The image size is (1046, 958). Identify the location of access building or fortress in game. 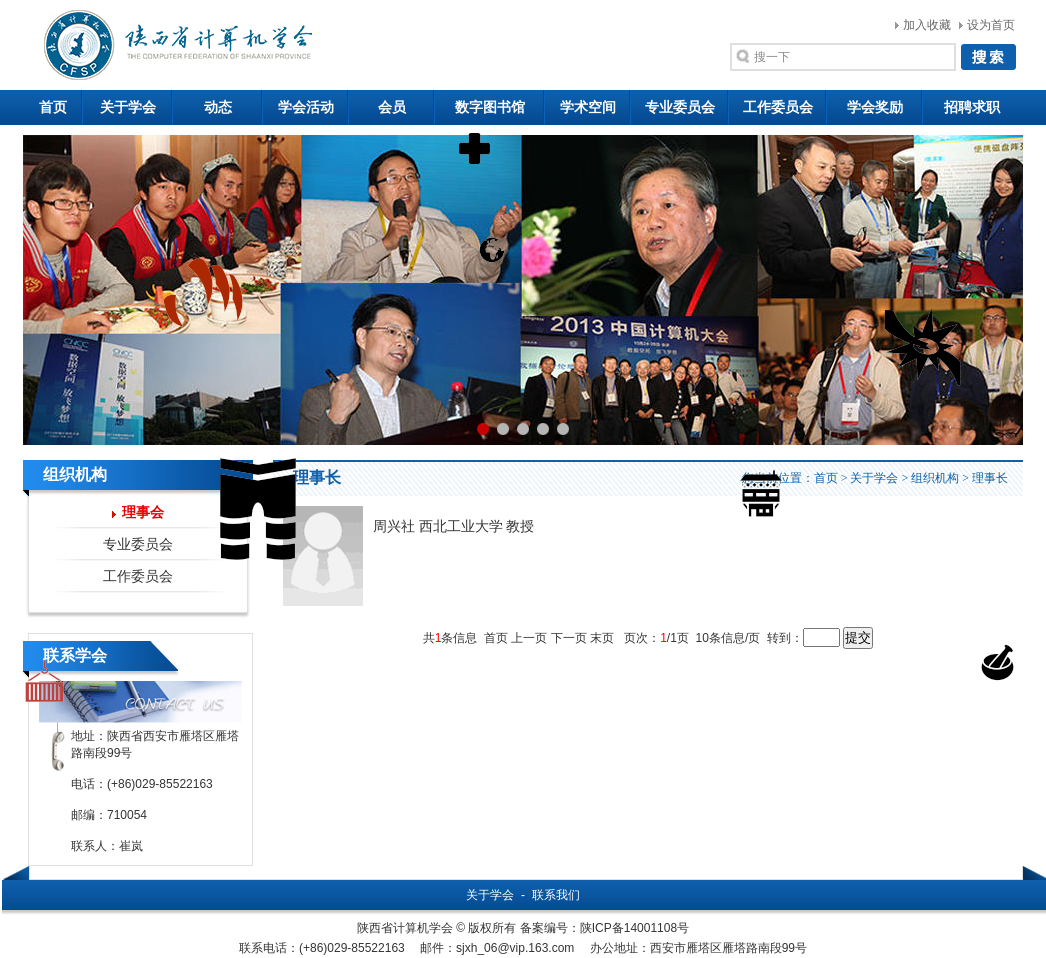
(761, 493).